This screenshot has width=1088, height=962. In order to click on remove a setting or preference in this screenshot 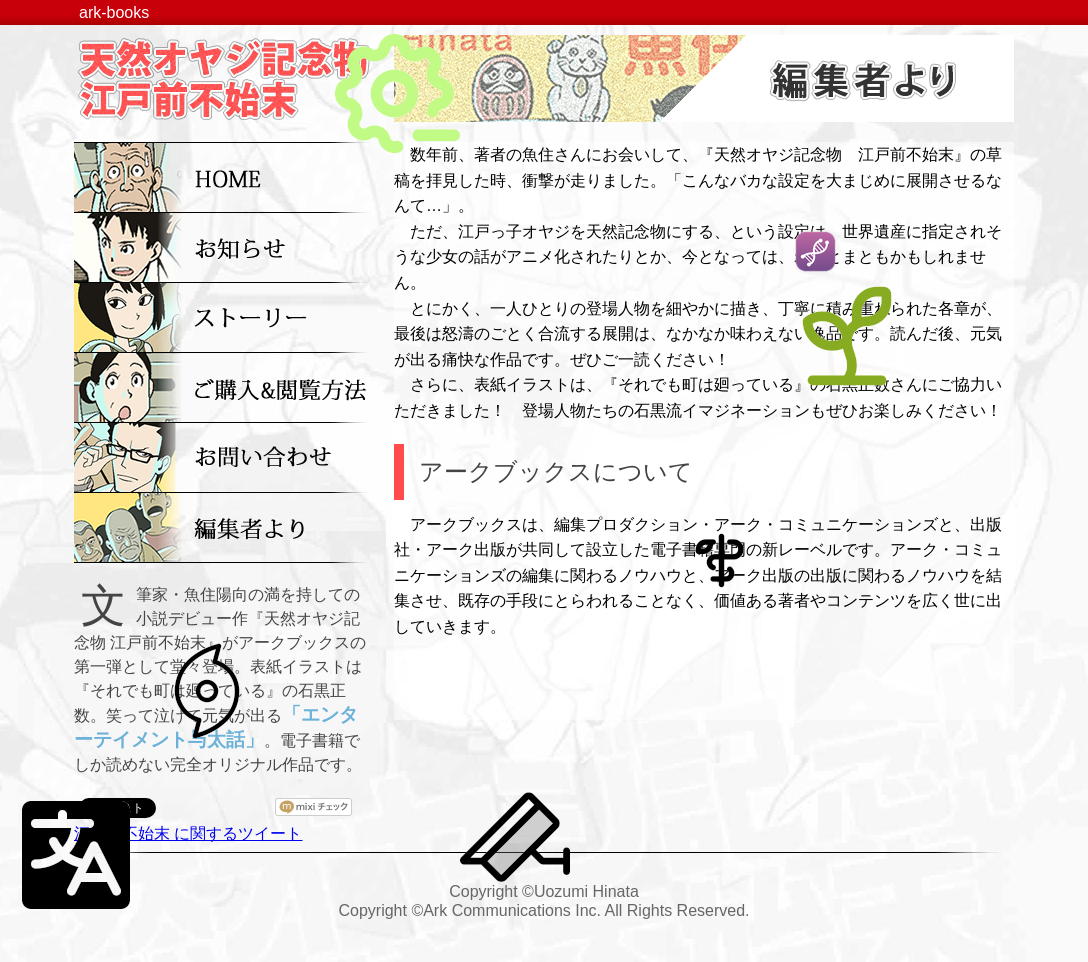, I will do `click(394, 93)`.